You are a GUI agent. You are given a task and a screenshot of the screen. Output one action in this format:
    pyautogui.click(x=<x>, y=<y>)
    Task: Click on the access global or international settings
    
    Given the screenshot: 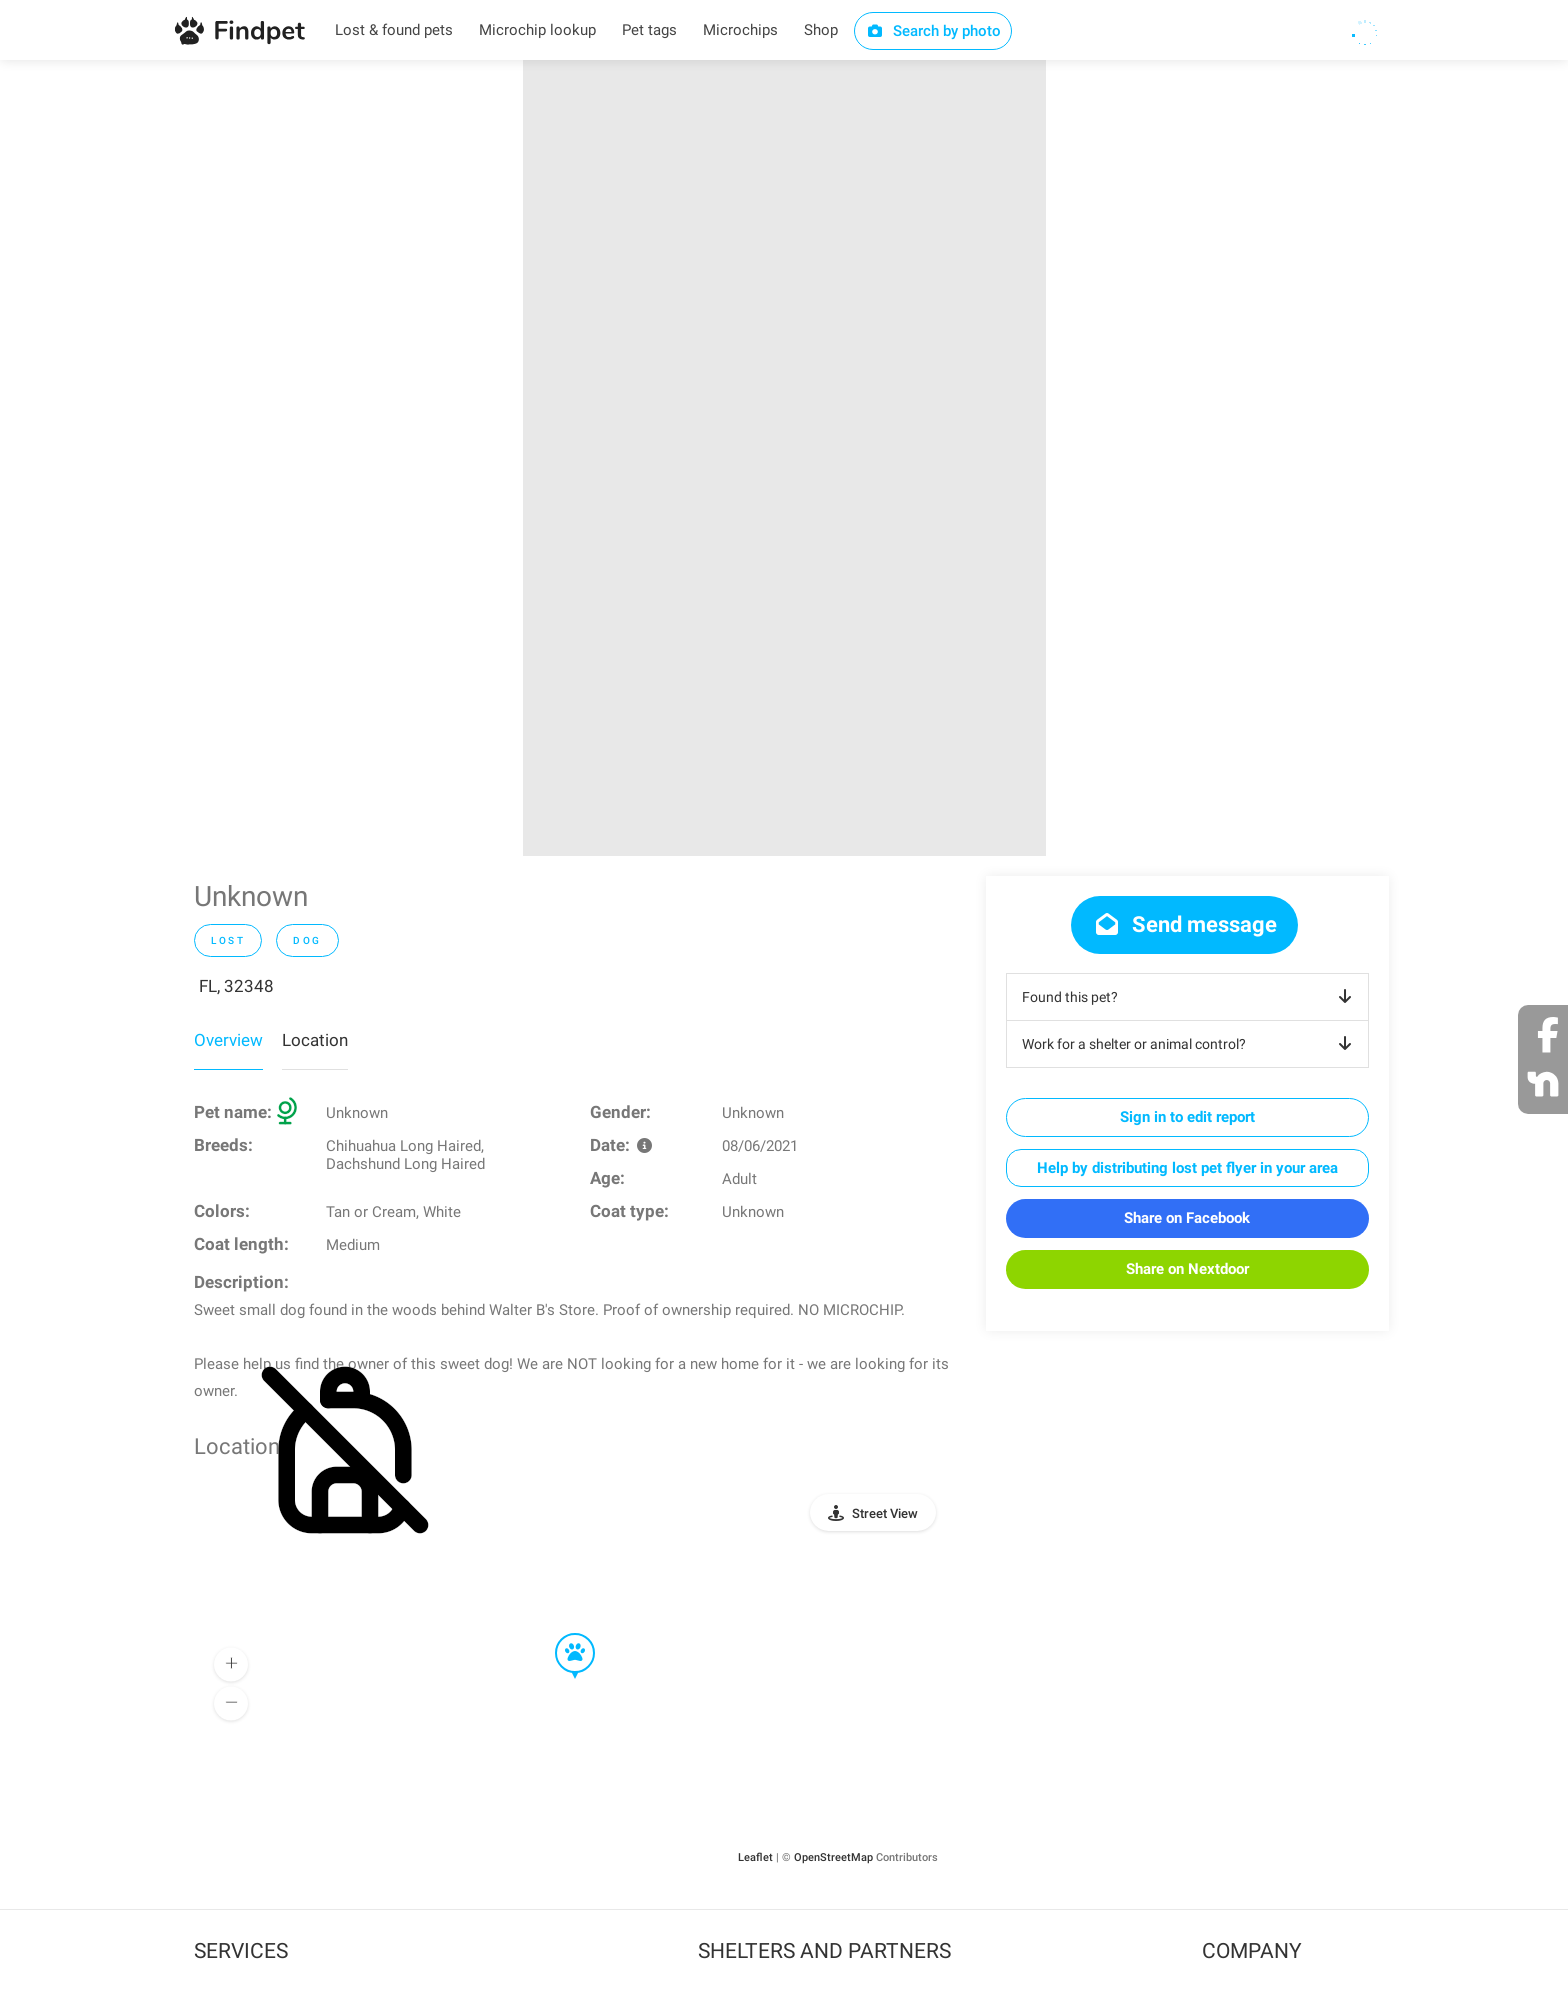 What is the action you would take?
    pyautogui.click(x=286, y=1111)
    